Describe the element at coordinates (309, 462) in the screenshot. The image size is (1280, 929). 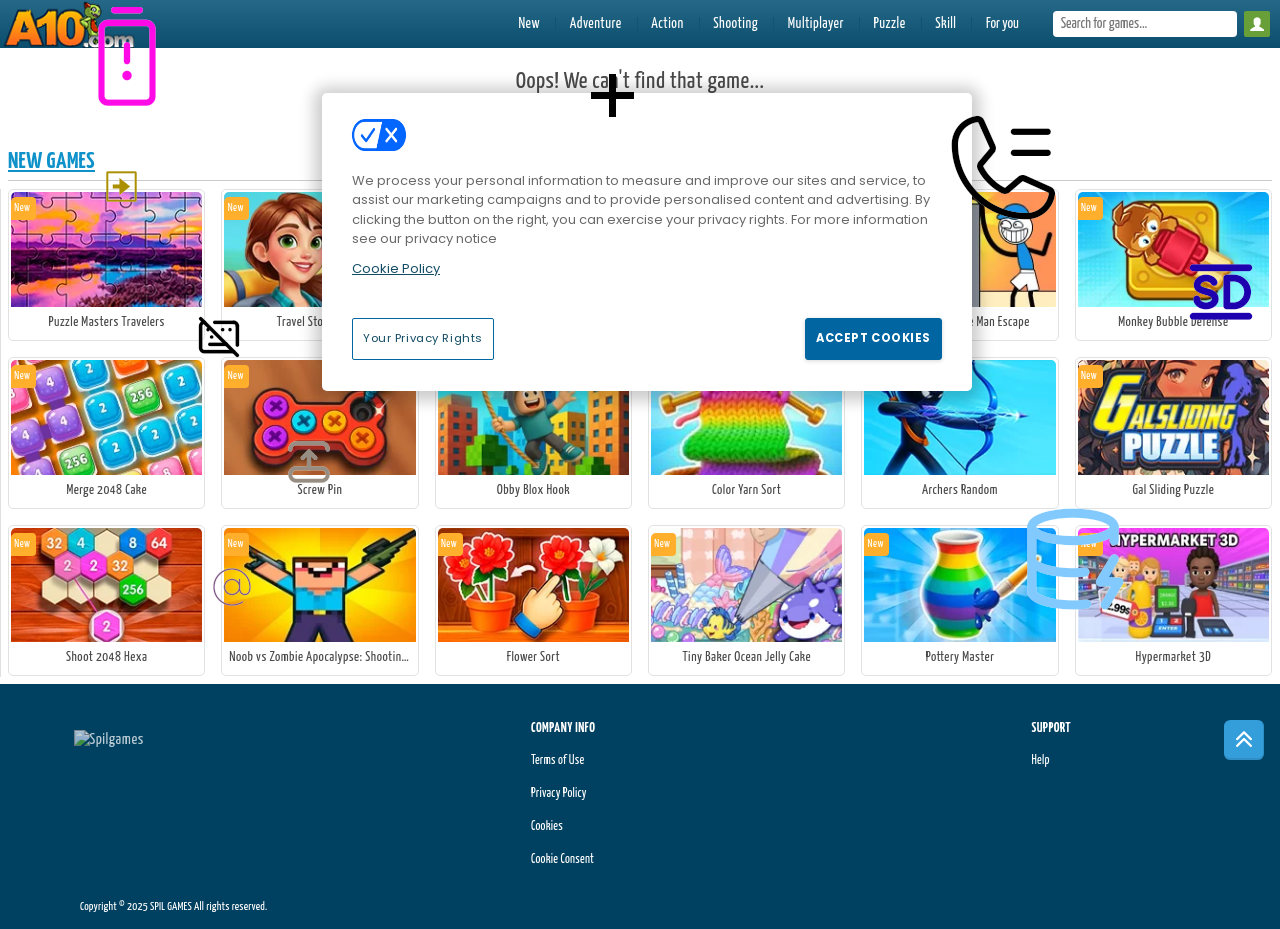
I see `move element to top layer` at that location.